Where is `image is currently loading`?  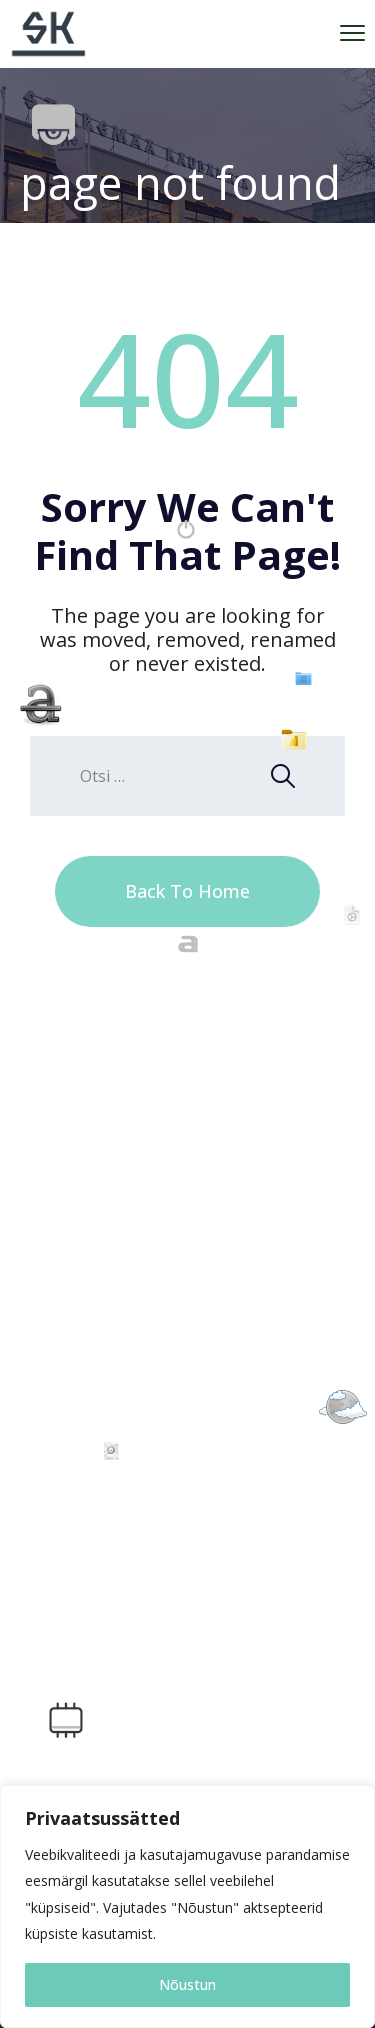 image is currently loading is located at coordinates (111, 1450).